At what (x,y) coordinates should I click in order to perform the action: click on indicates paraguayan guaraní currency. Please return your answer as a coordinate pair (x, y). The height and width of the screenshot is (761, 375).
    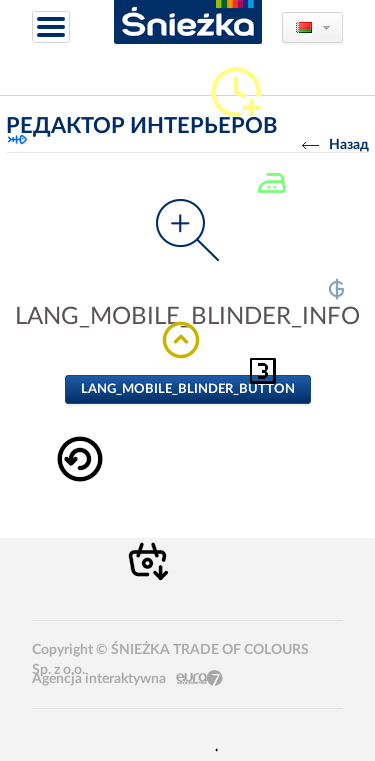
    Looking at the image, I should click on (337, 289).